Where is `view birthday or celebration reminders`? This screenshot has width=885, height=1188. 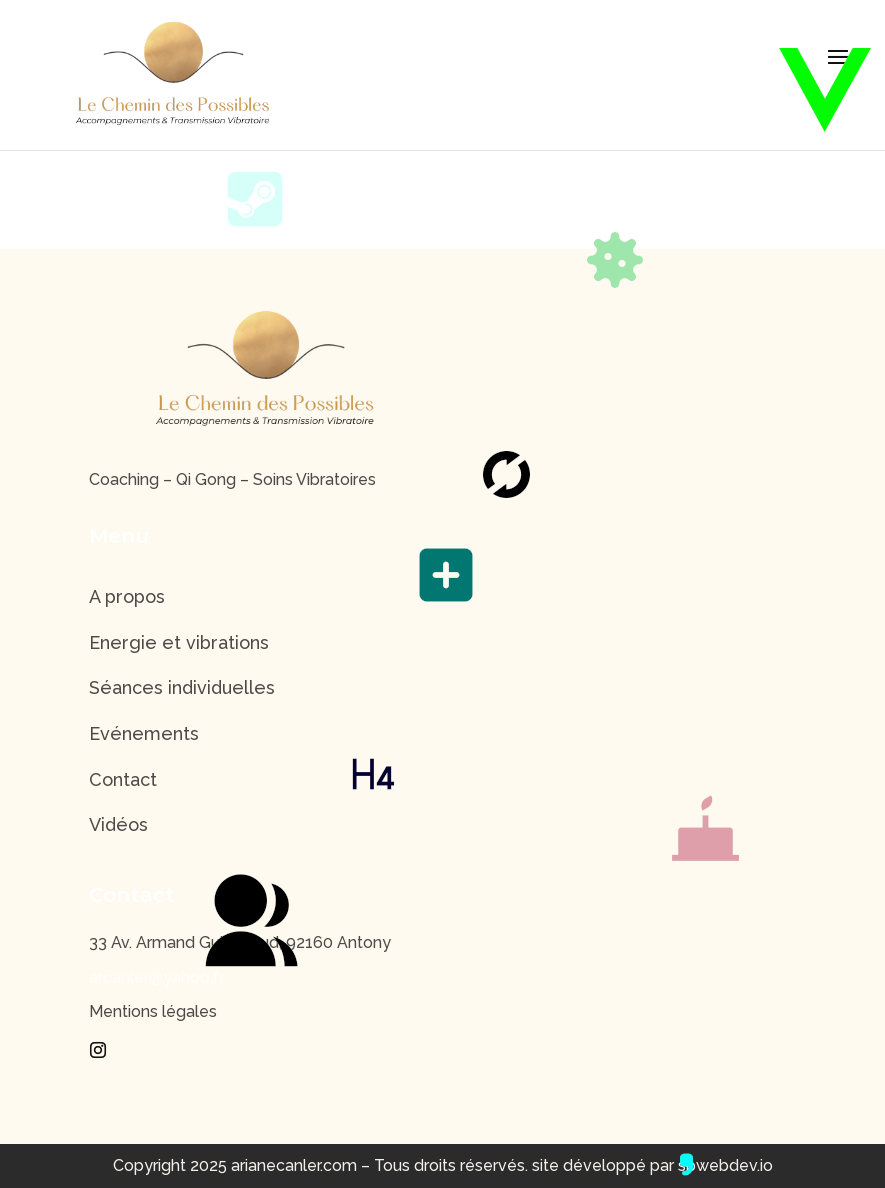
view birthday or celebration reminders is located at coordinates (705, 830).